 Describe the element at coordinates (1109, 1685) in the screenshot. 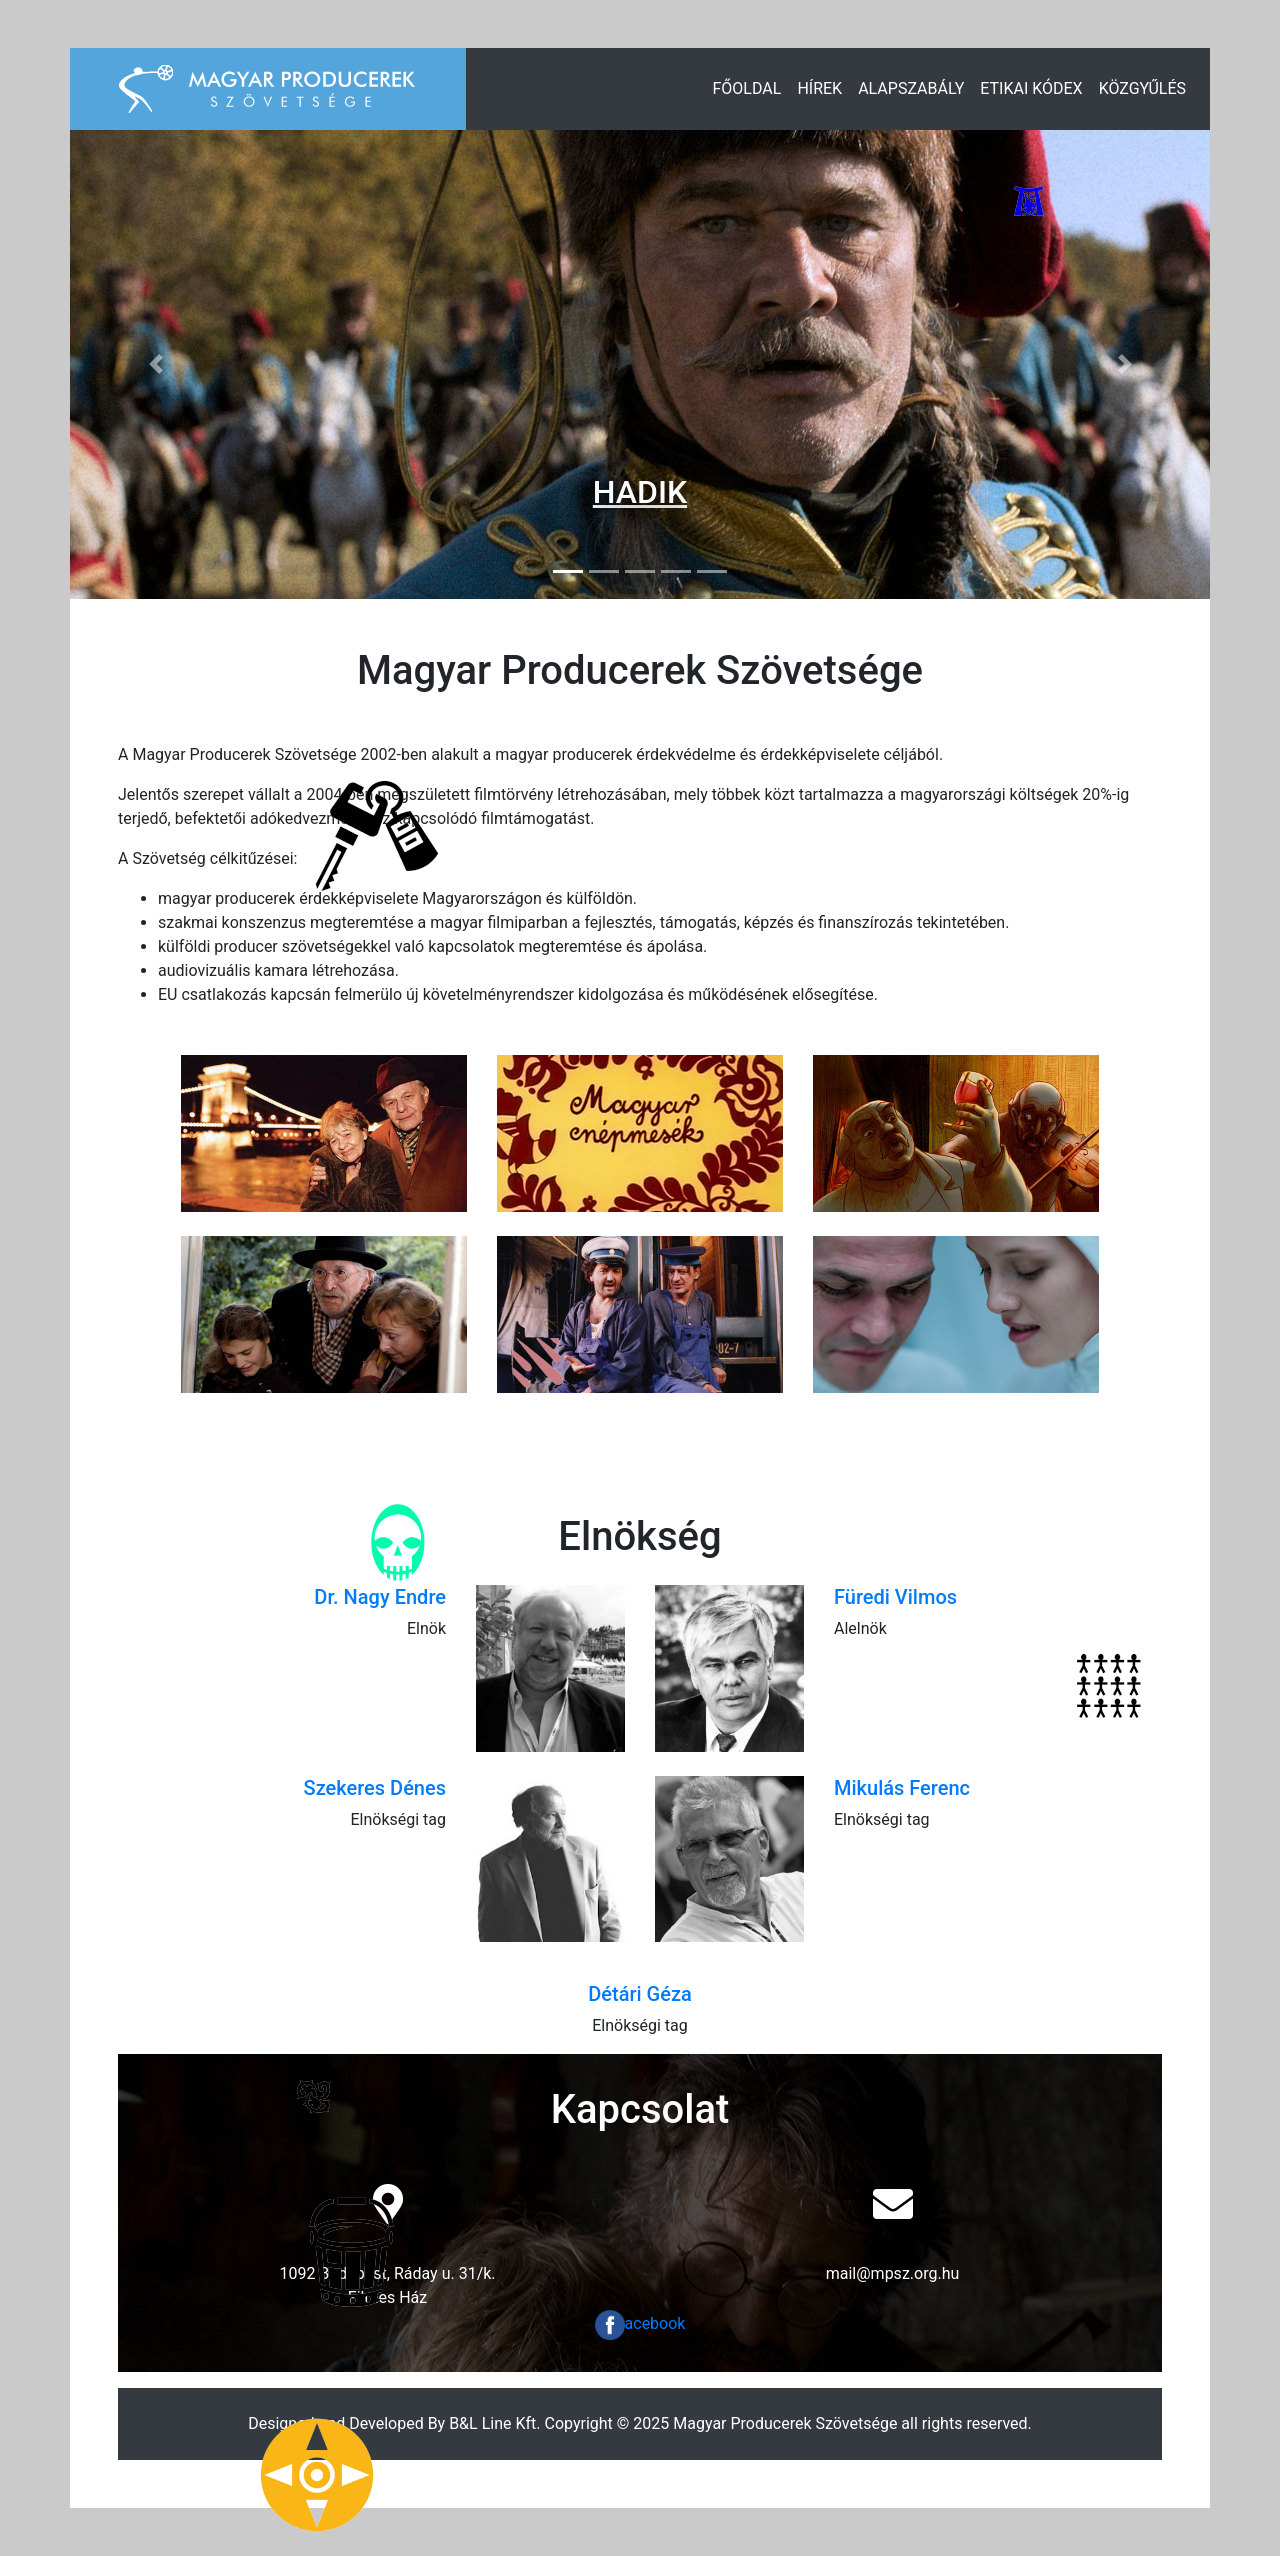

I see `indicates a group or team of players` at that location.